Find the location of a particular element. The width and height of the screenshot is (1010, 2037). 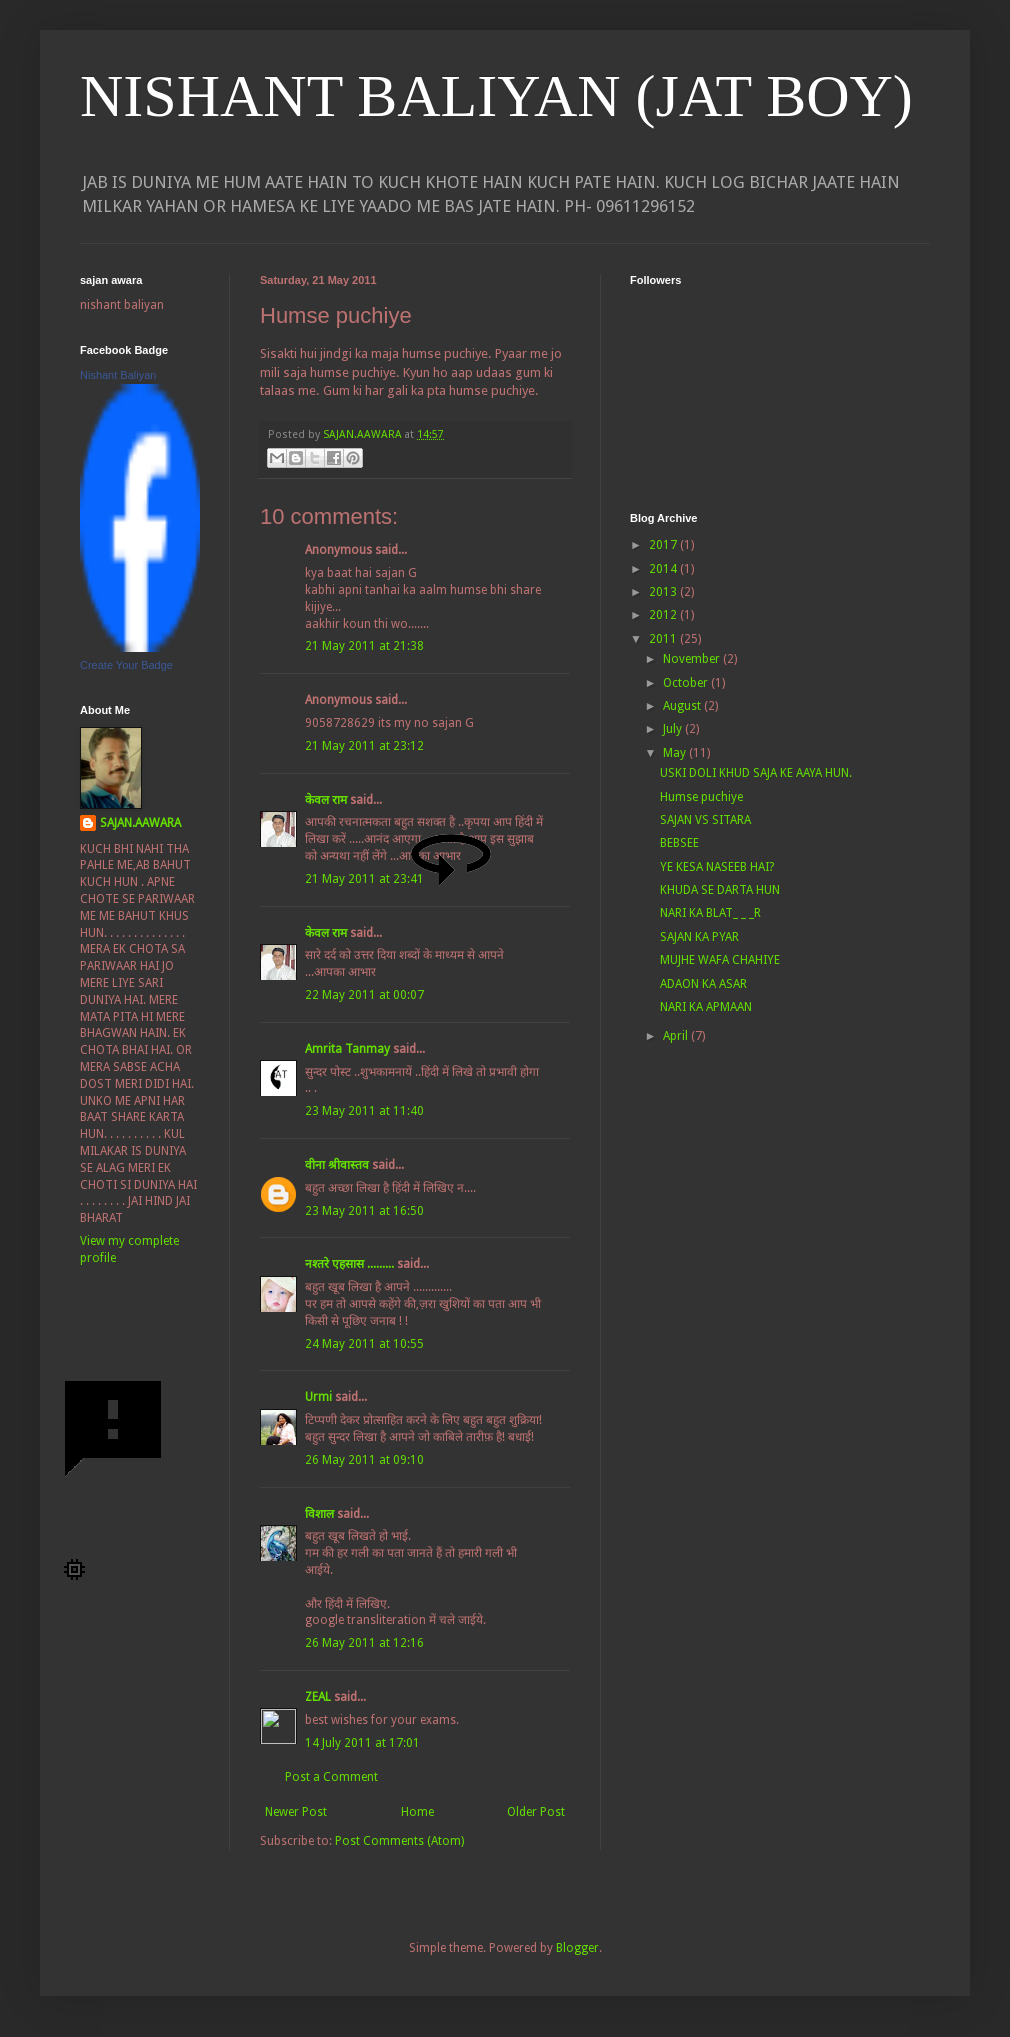

submit feedback or report an issue is located at coordinates (113, 1429).